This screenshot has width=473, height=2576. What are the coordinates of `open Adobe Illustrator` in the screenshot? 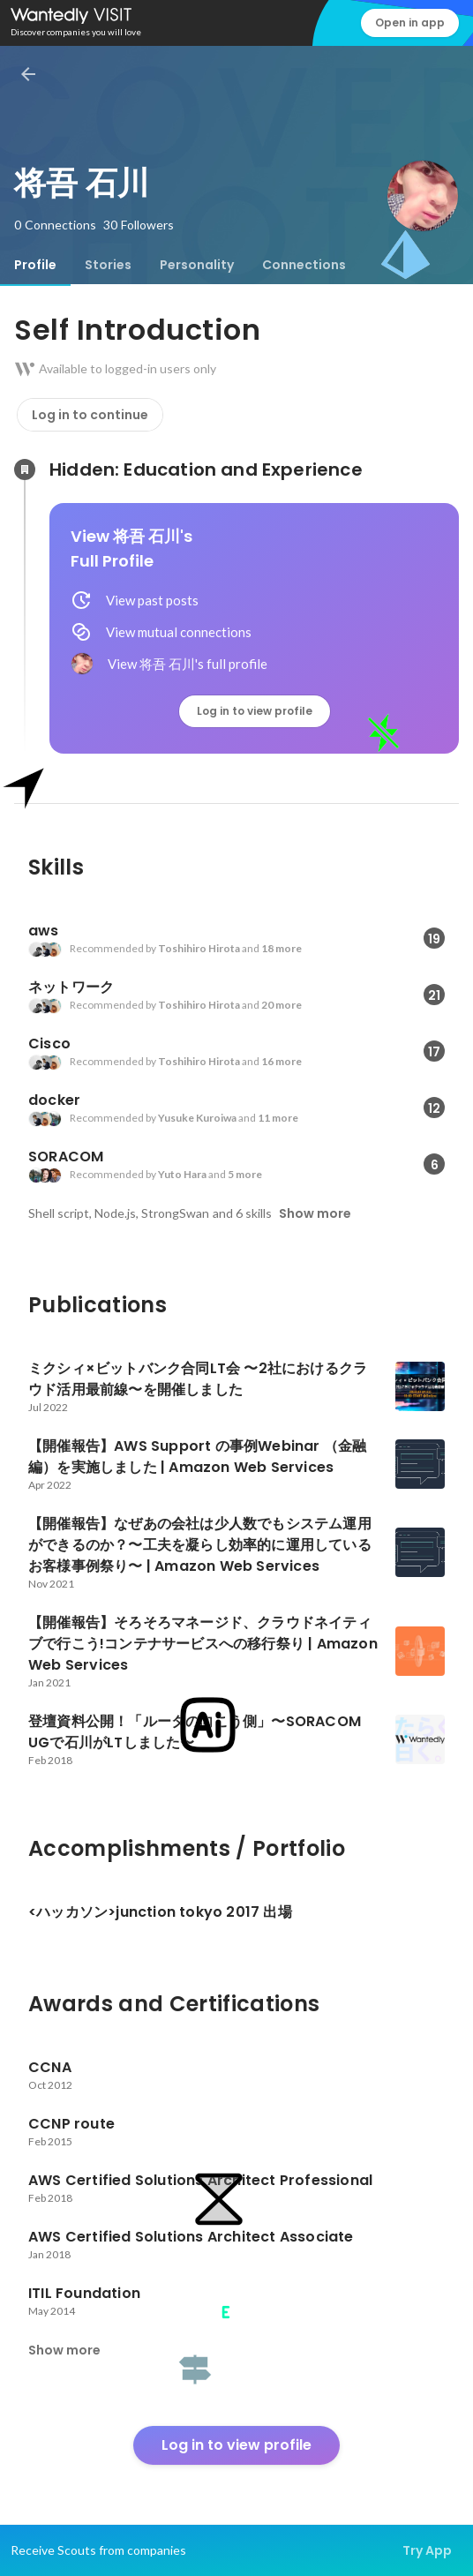 It's located at (207, 1724).